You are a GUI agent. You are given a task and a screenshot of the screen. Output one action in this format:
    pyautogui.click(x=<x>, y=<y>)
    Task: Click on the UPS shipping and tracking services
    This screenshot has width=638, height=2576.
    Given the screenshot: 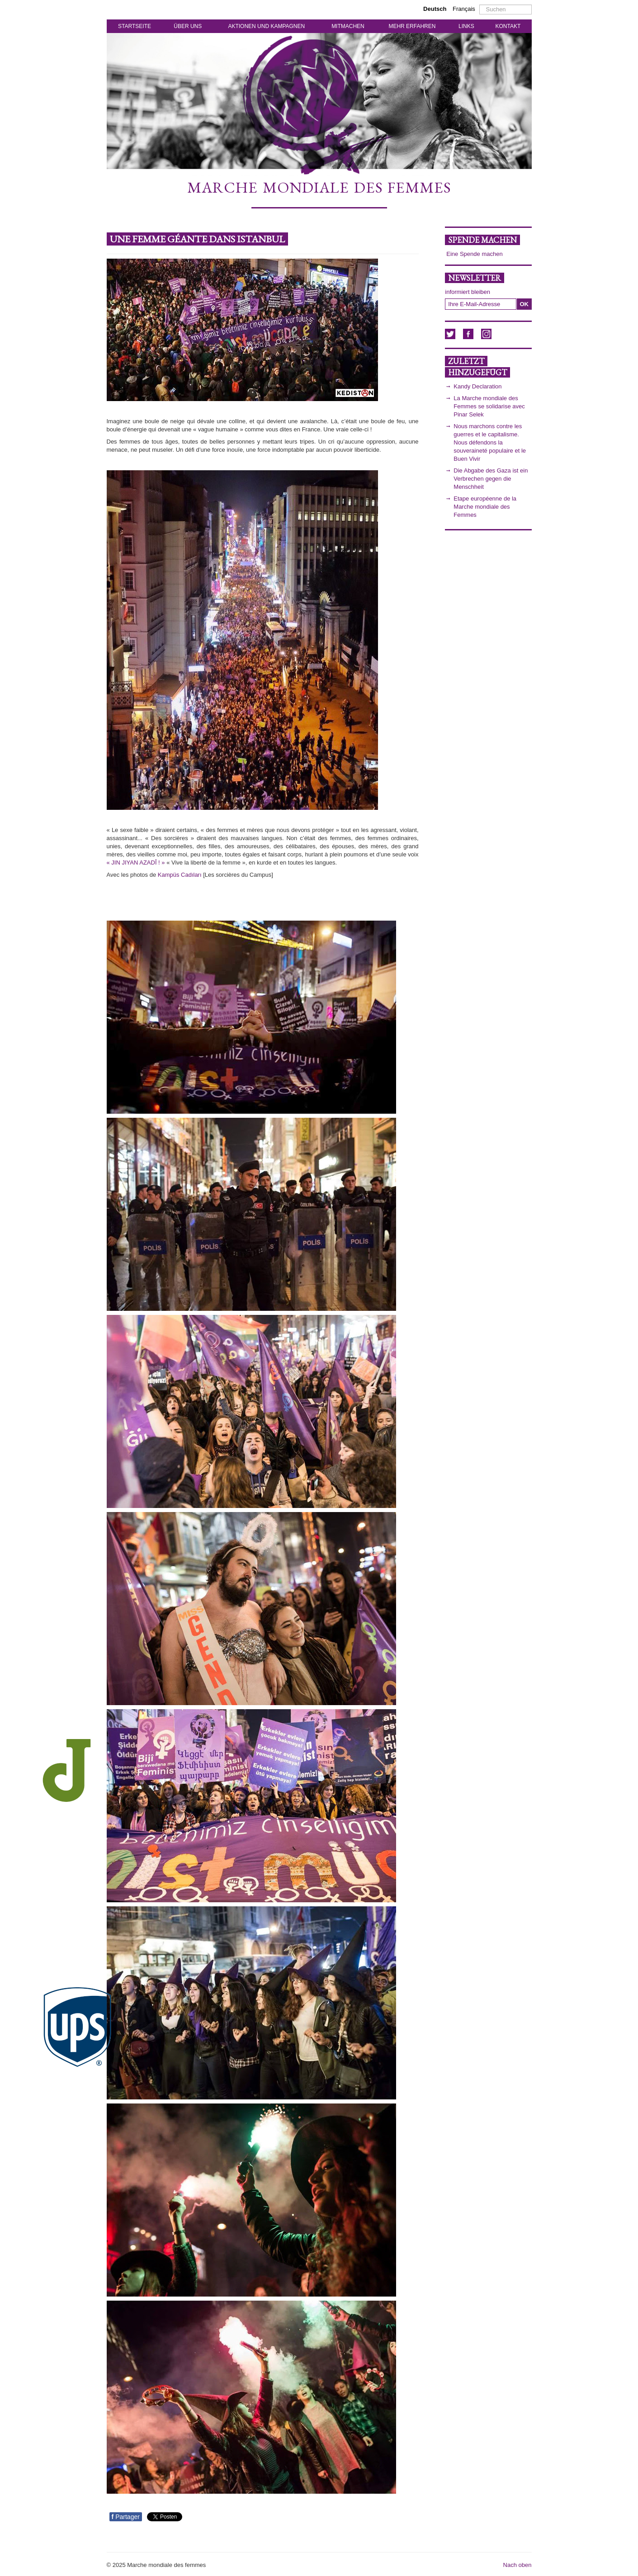 What is the action you would take?
    pyautogui.click(x=77, y=2027)
    